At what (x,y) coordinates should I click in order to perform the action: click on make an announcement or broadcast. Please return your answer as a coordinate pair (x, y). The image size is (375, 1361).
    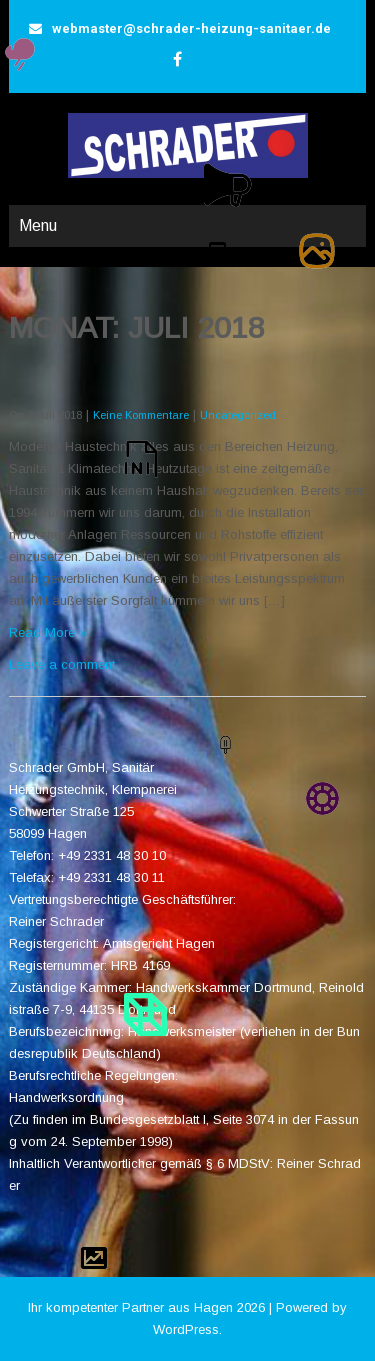
    Looking at the image, I should click on (225, 186).